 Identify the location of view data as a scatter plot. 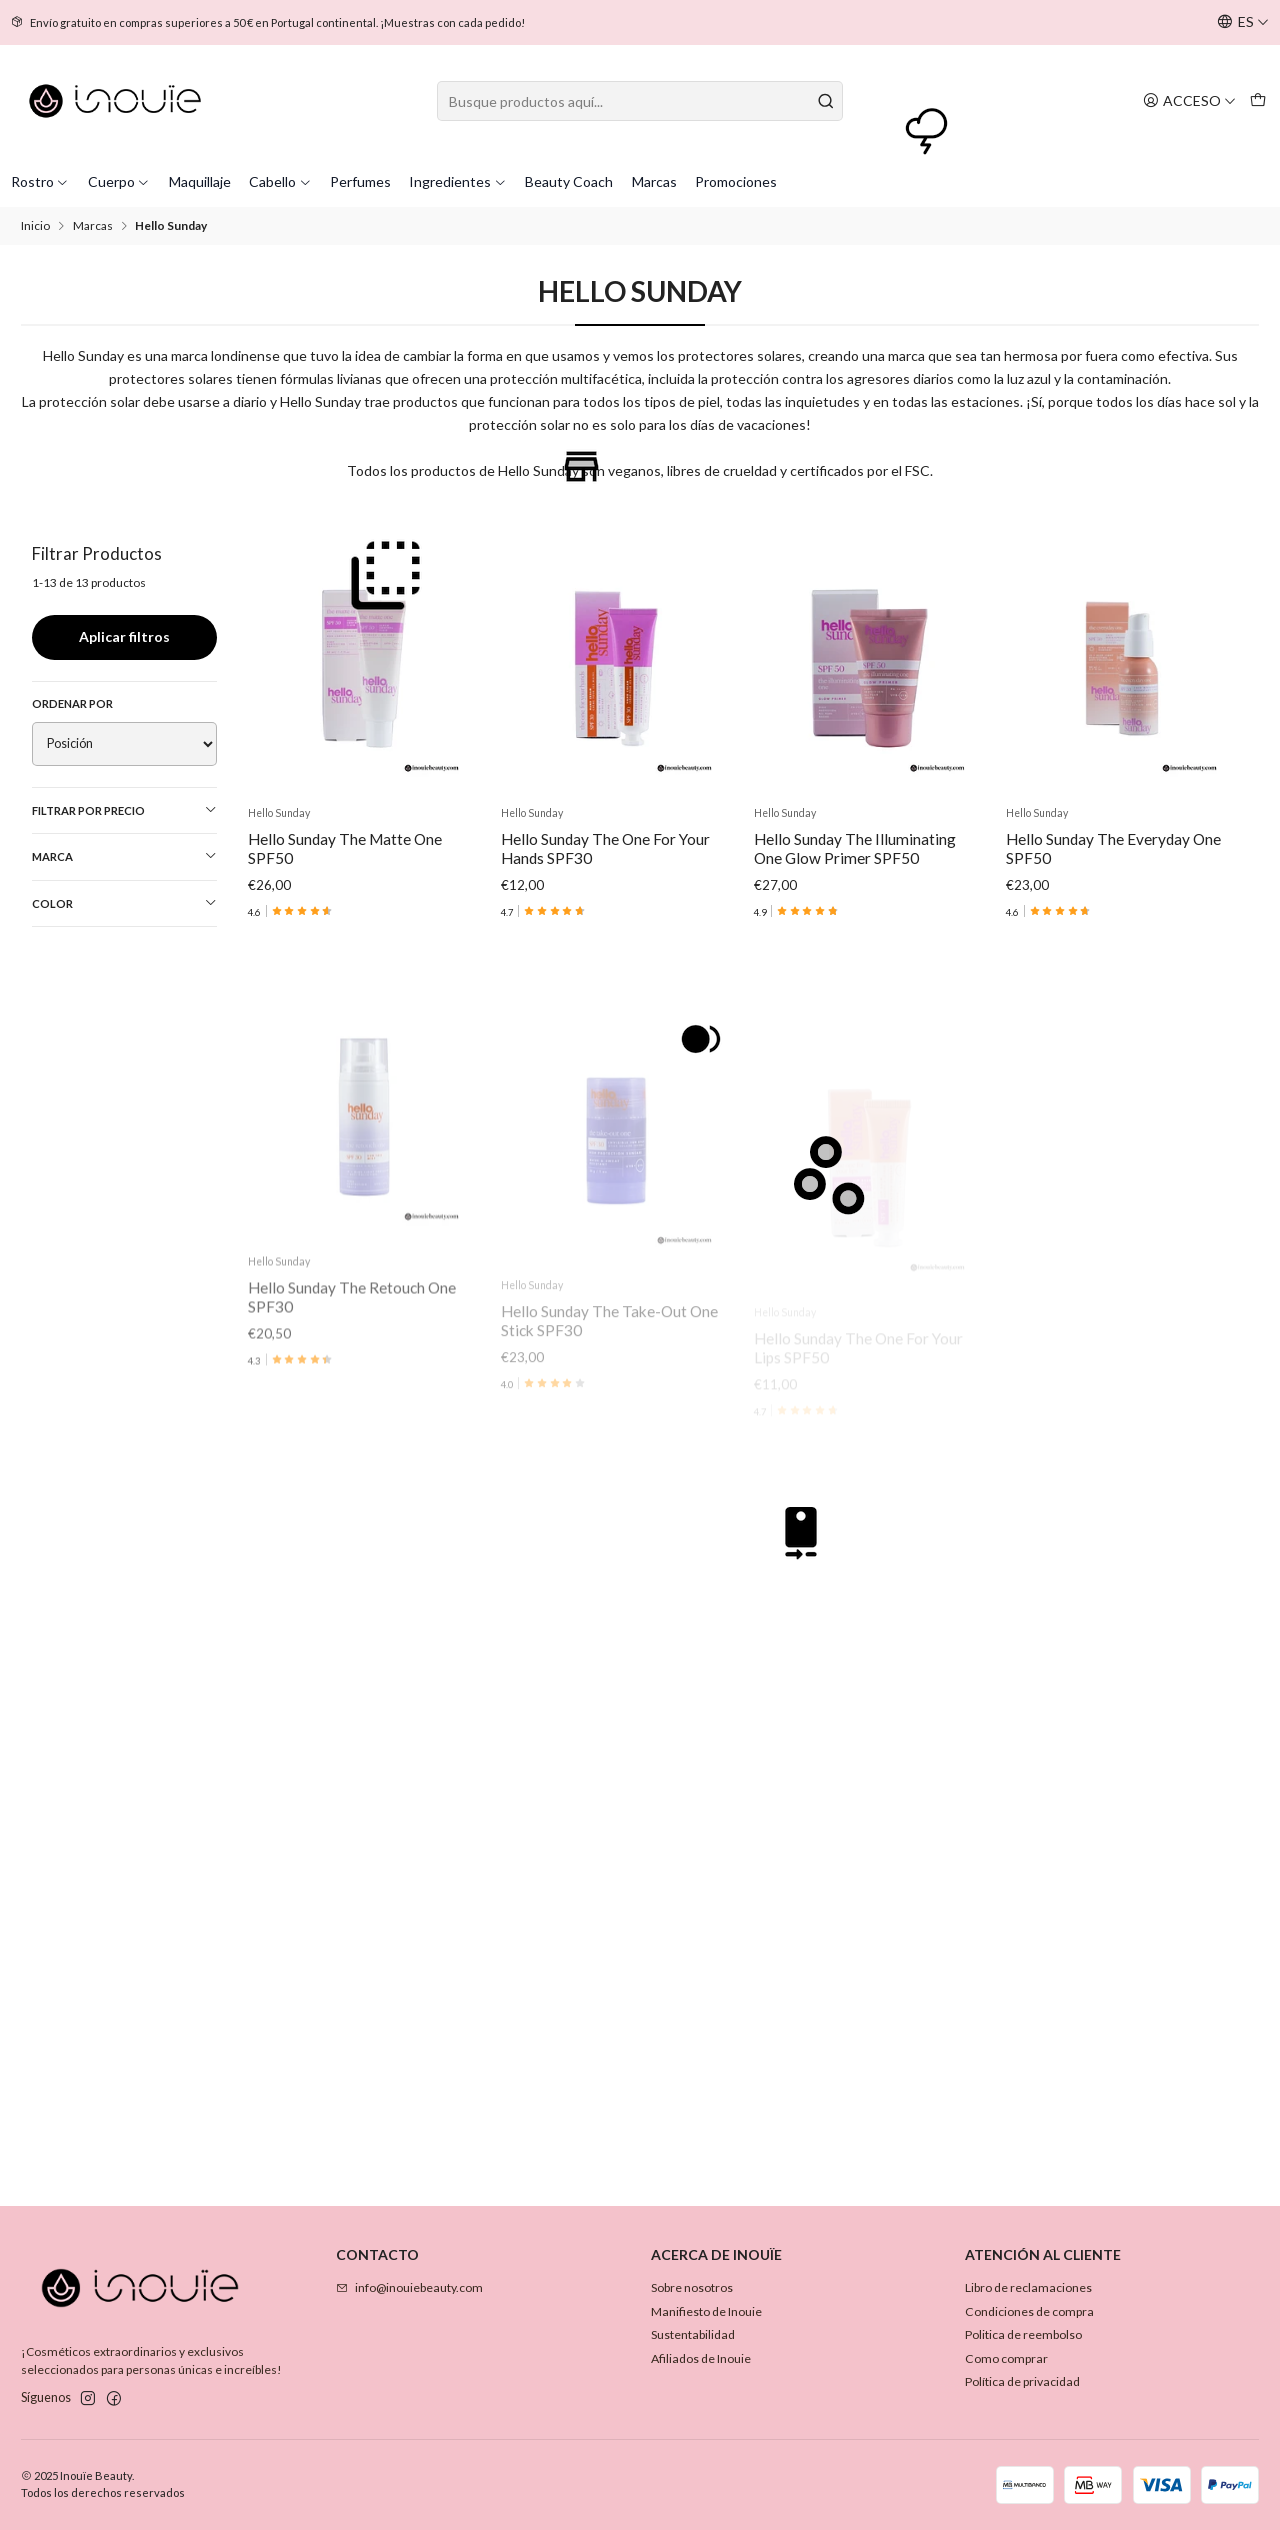
(830, 1176).